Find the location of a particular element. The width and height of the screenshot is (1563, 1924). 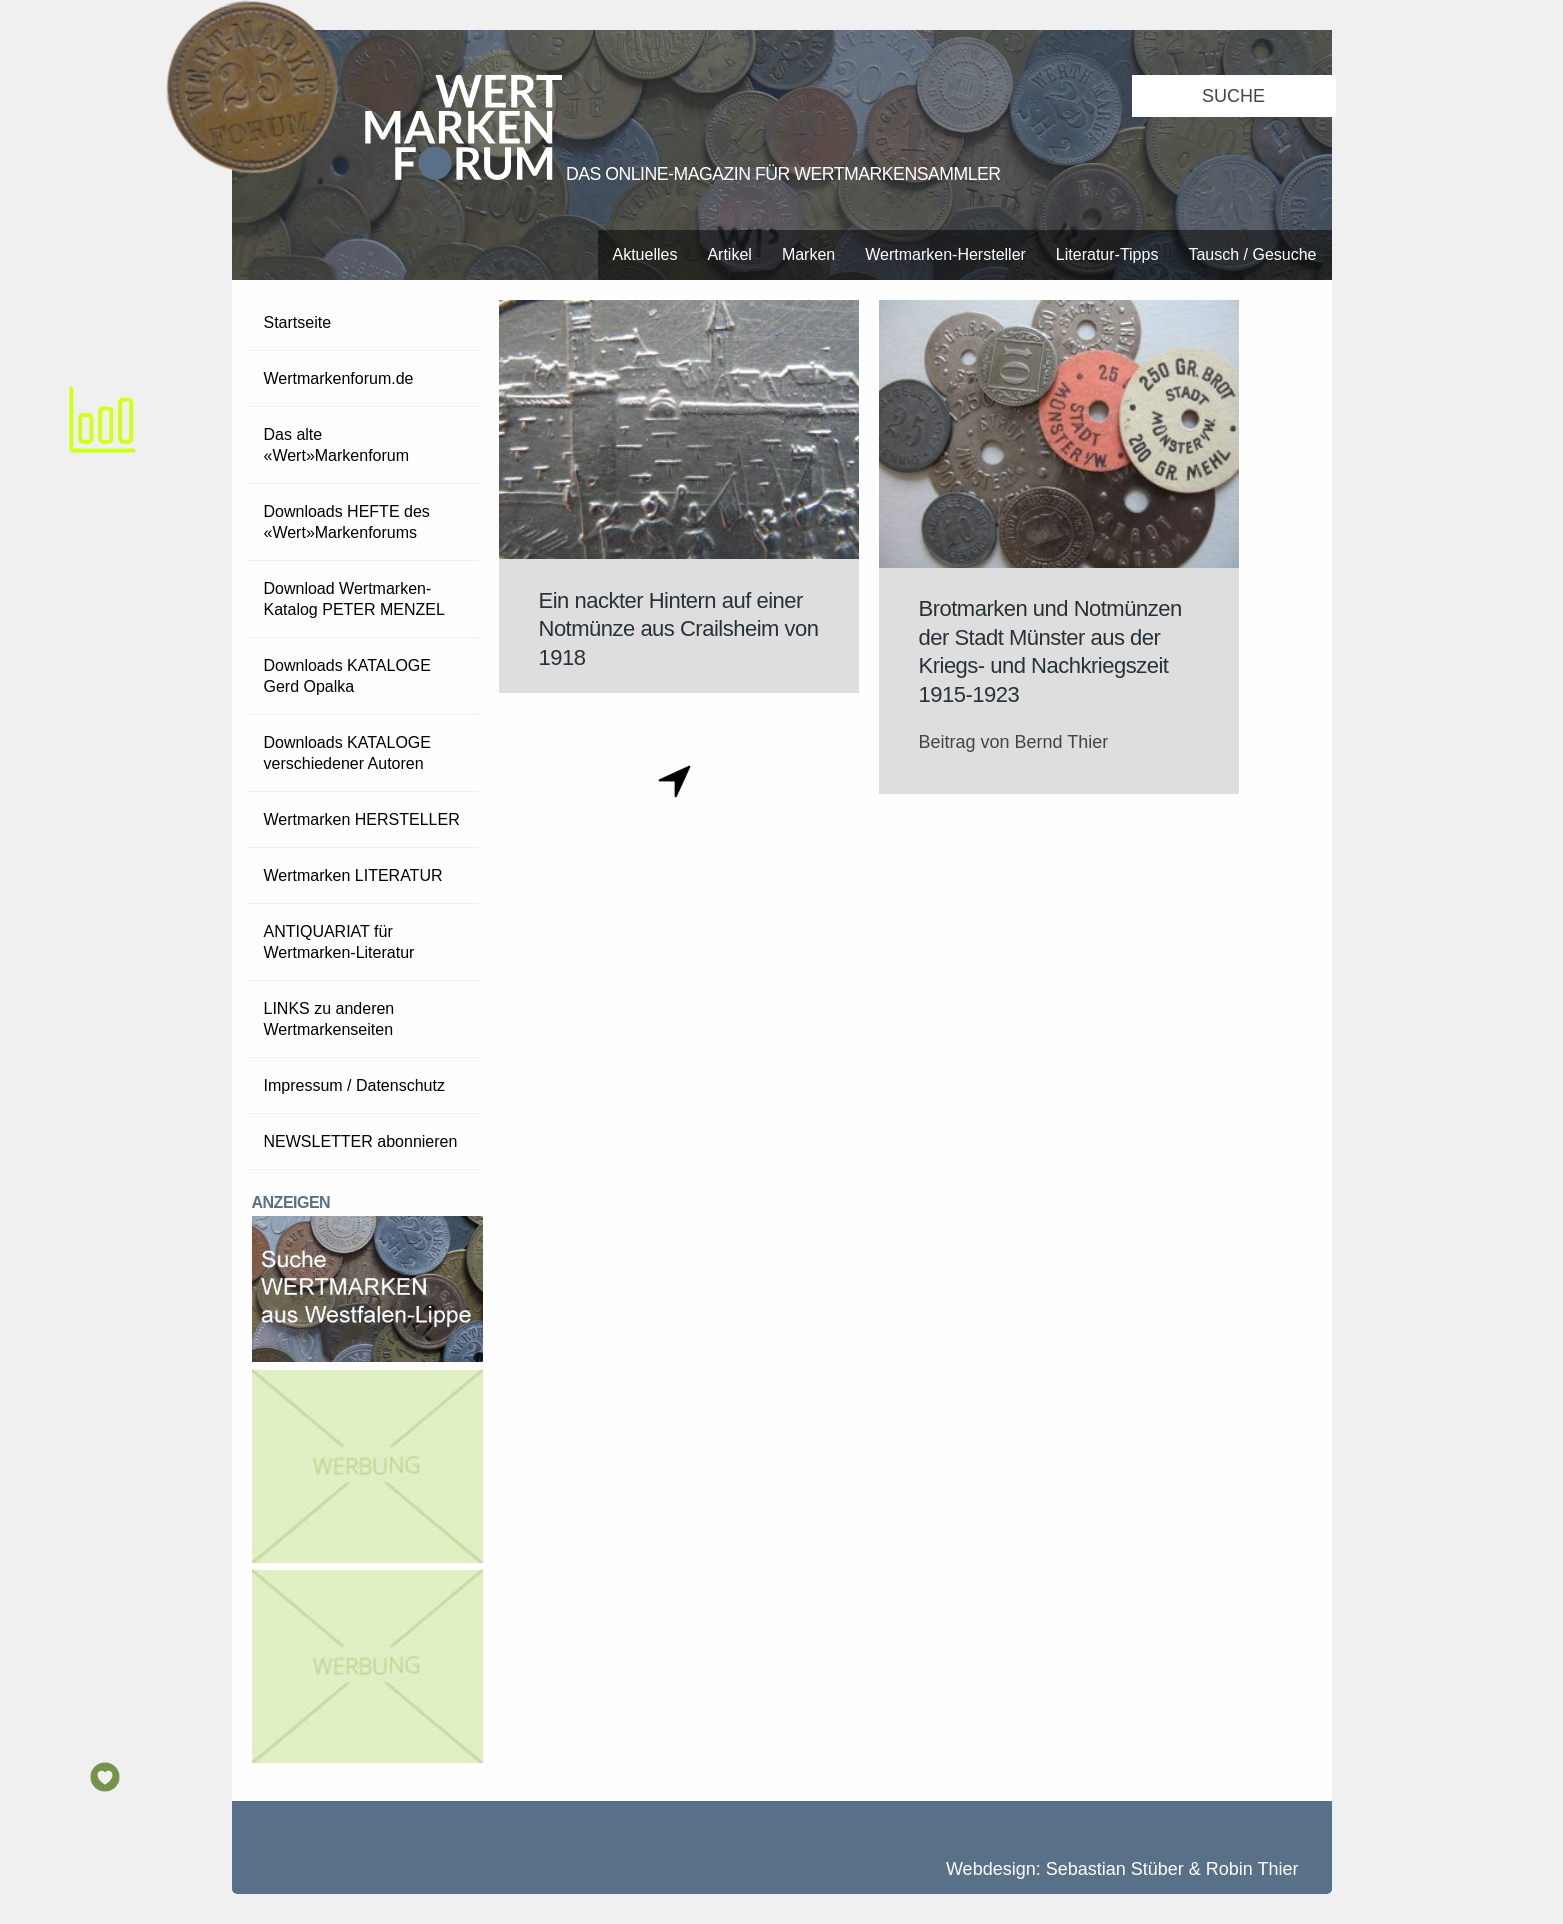

get directions to current destination is located at coordinates (674, 781).